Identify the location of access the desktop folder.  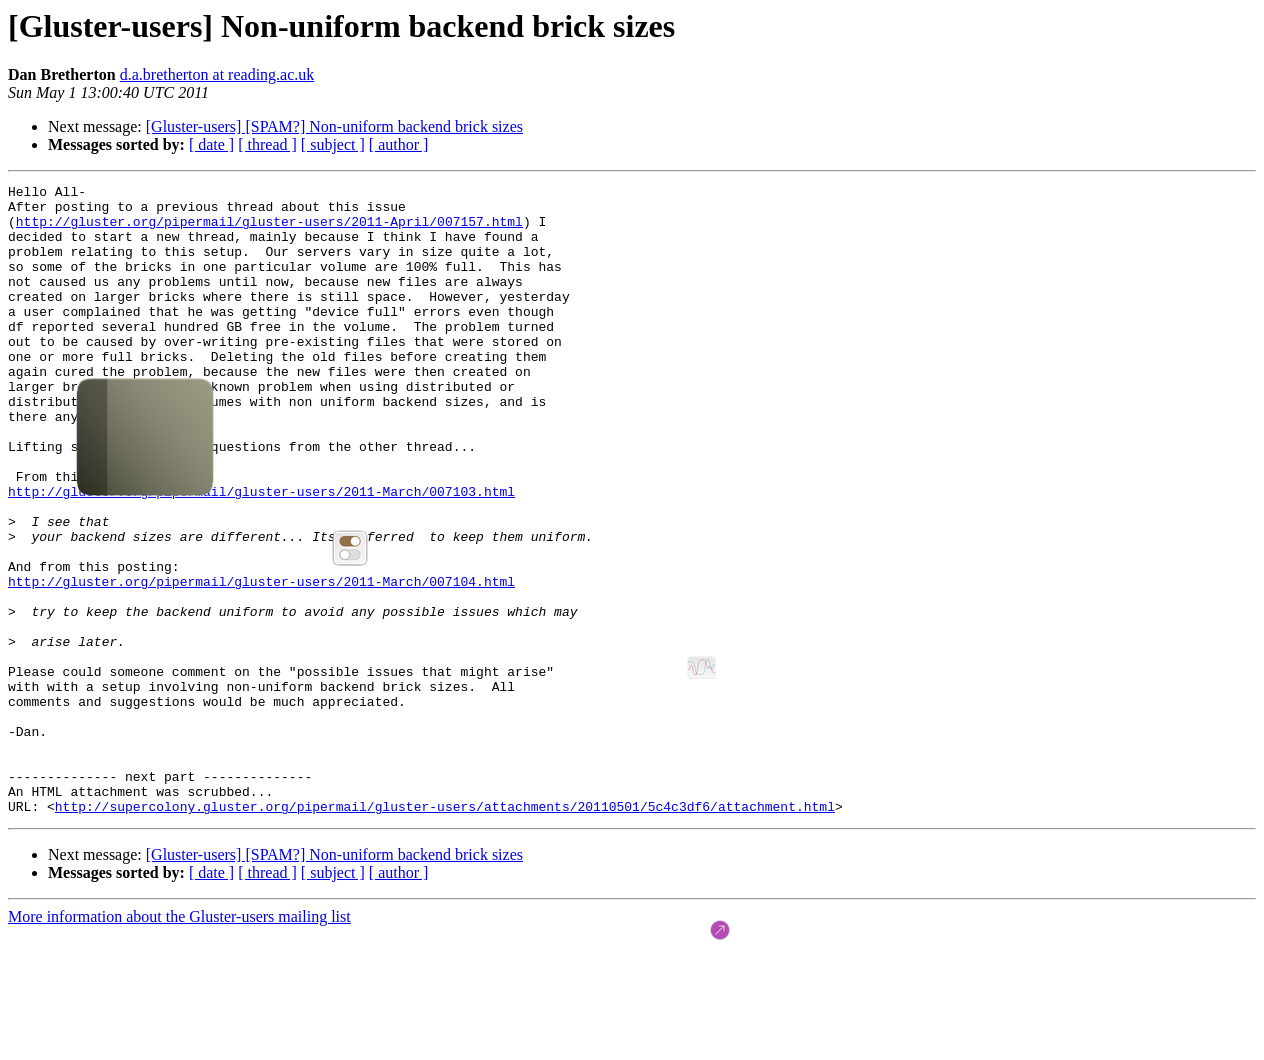
(145, 432).